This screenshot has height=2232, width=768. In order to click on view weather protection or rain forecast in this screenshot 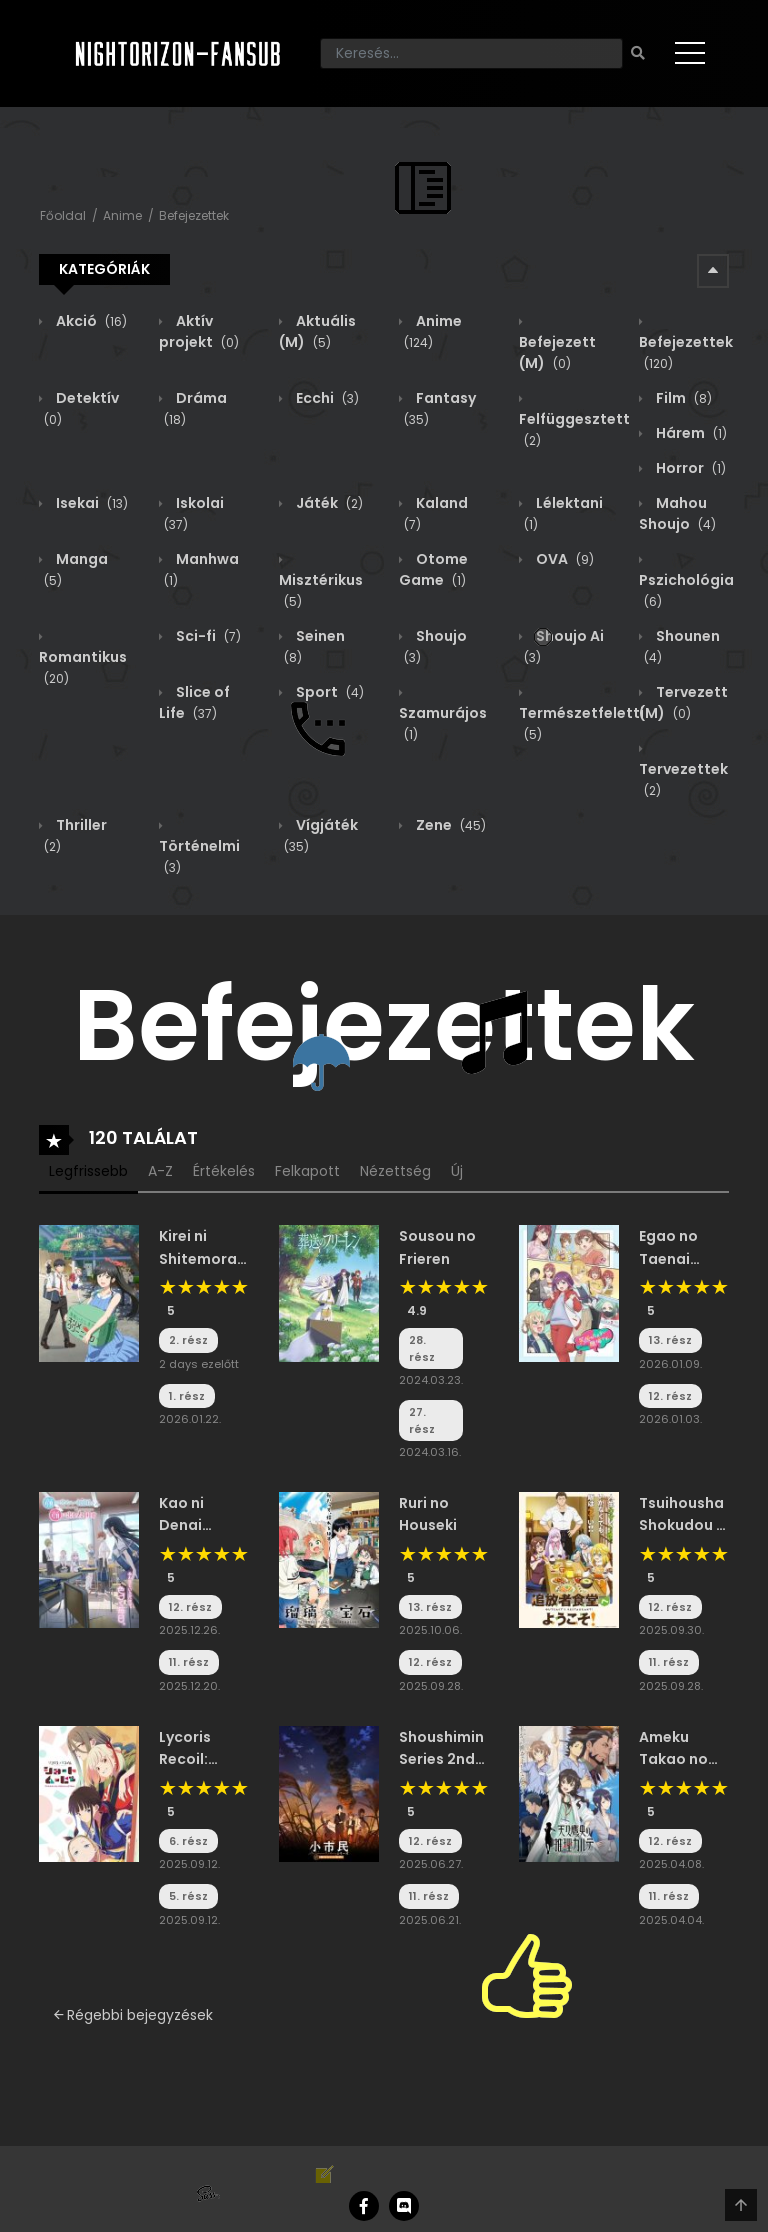, I will do `click(321, 1062)`.